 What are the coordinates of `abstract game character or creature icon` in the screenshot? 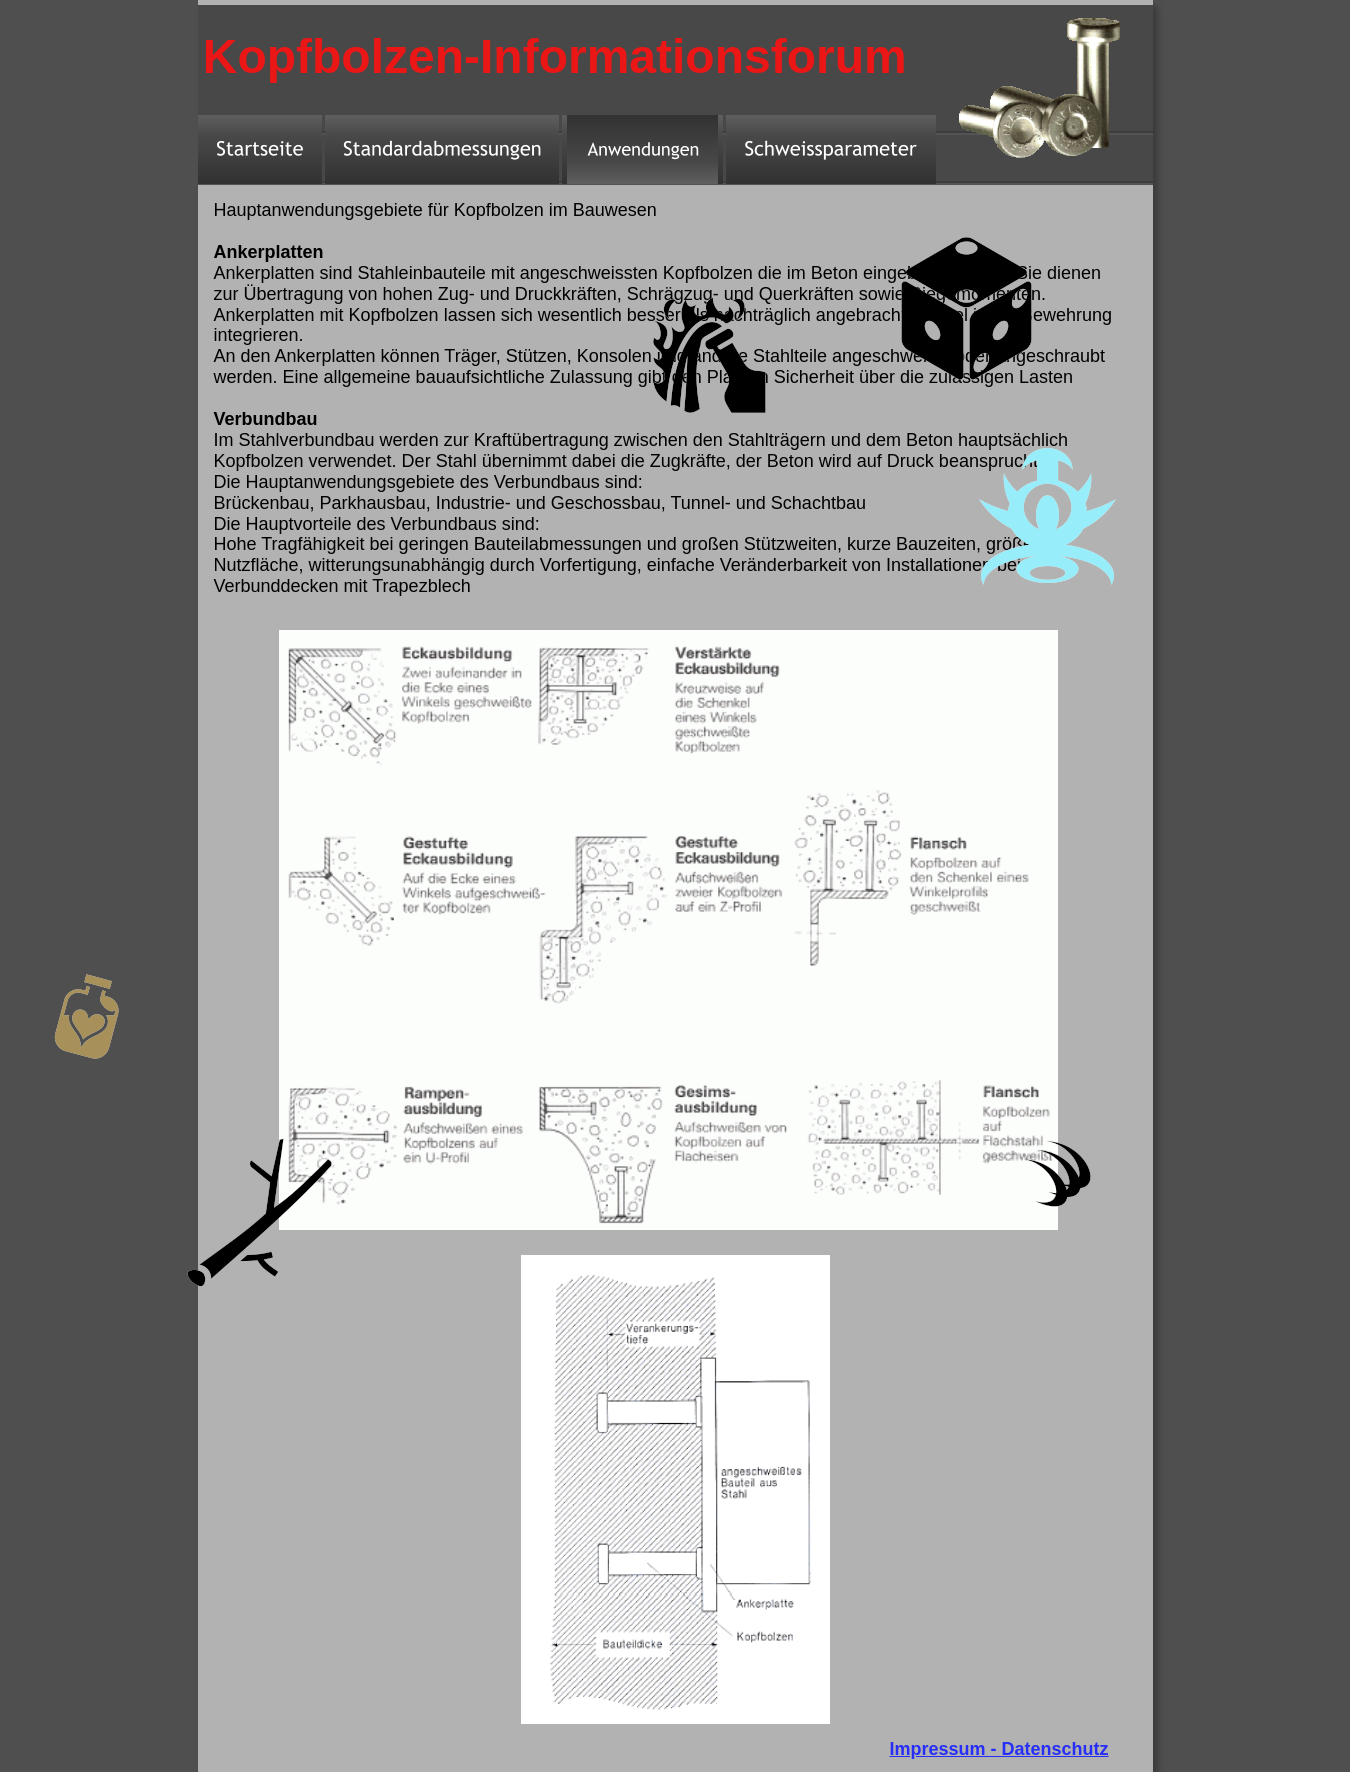 It's located at (1047, 516).